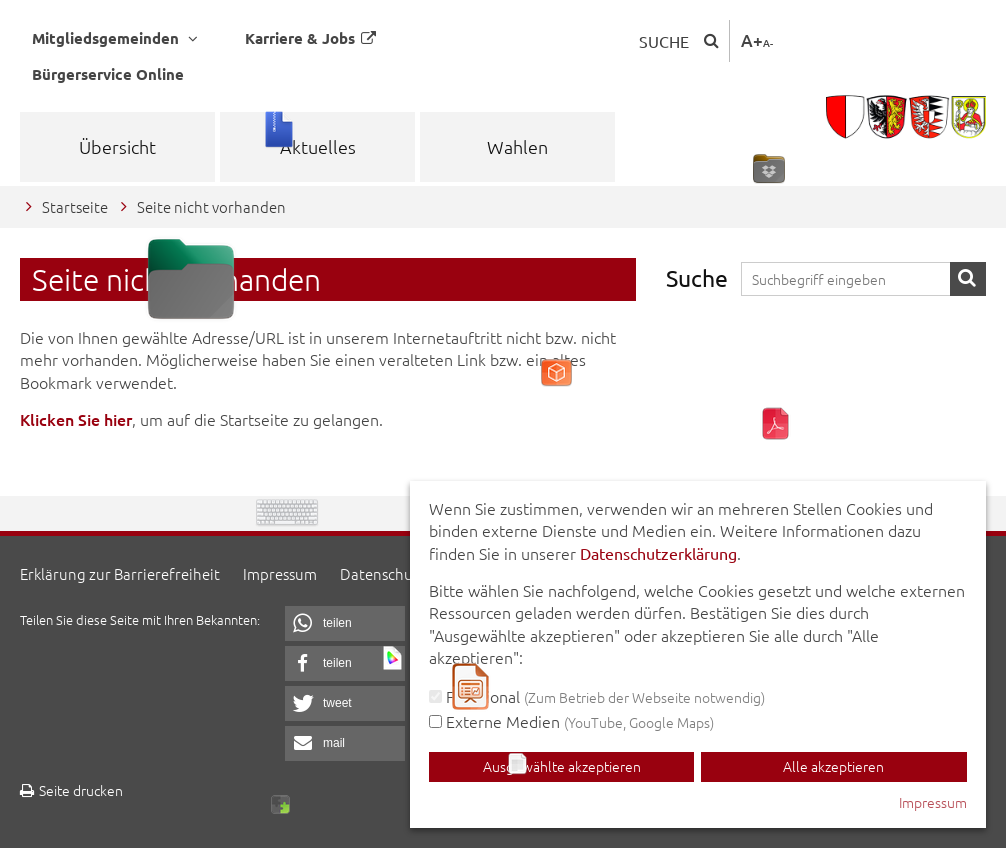  I want to click on connect a bluetooth keyboard, so click(287, 512).